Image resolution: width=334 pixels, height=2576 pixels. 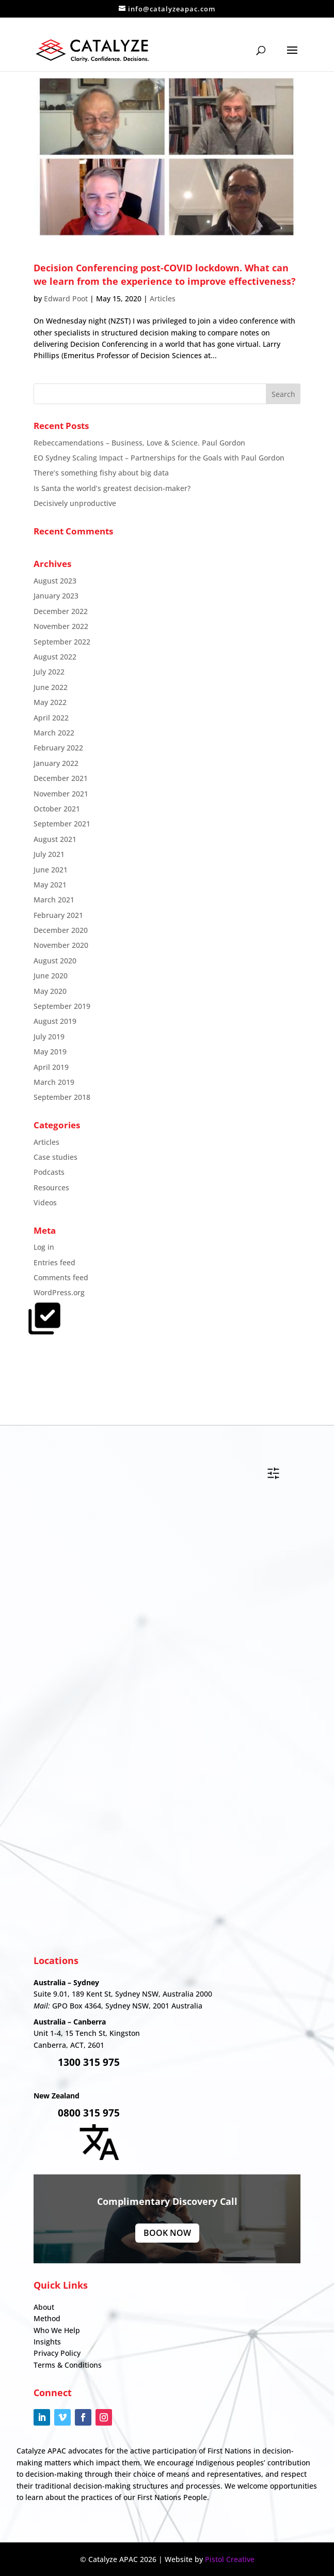 What do you see at coordinates (99, 2142) in the screenshot?
I see `translate text to another language` at bounding box center [99, 2142].